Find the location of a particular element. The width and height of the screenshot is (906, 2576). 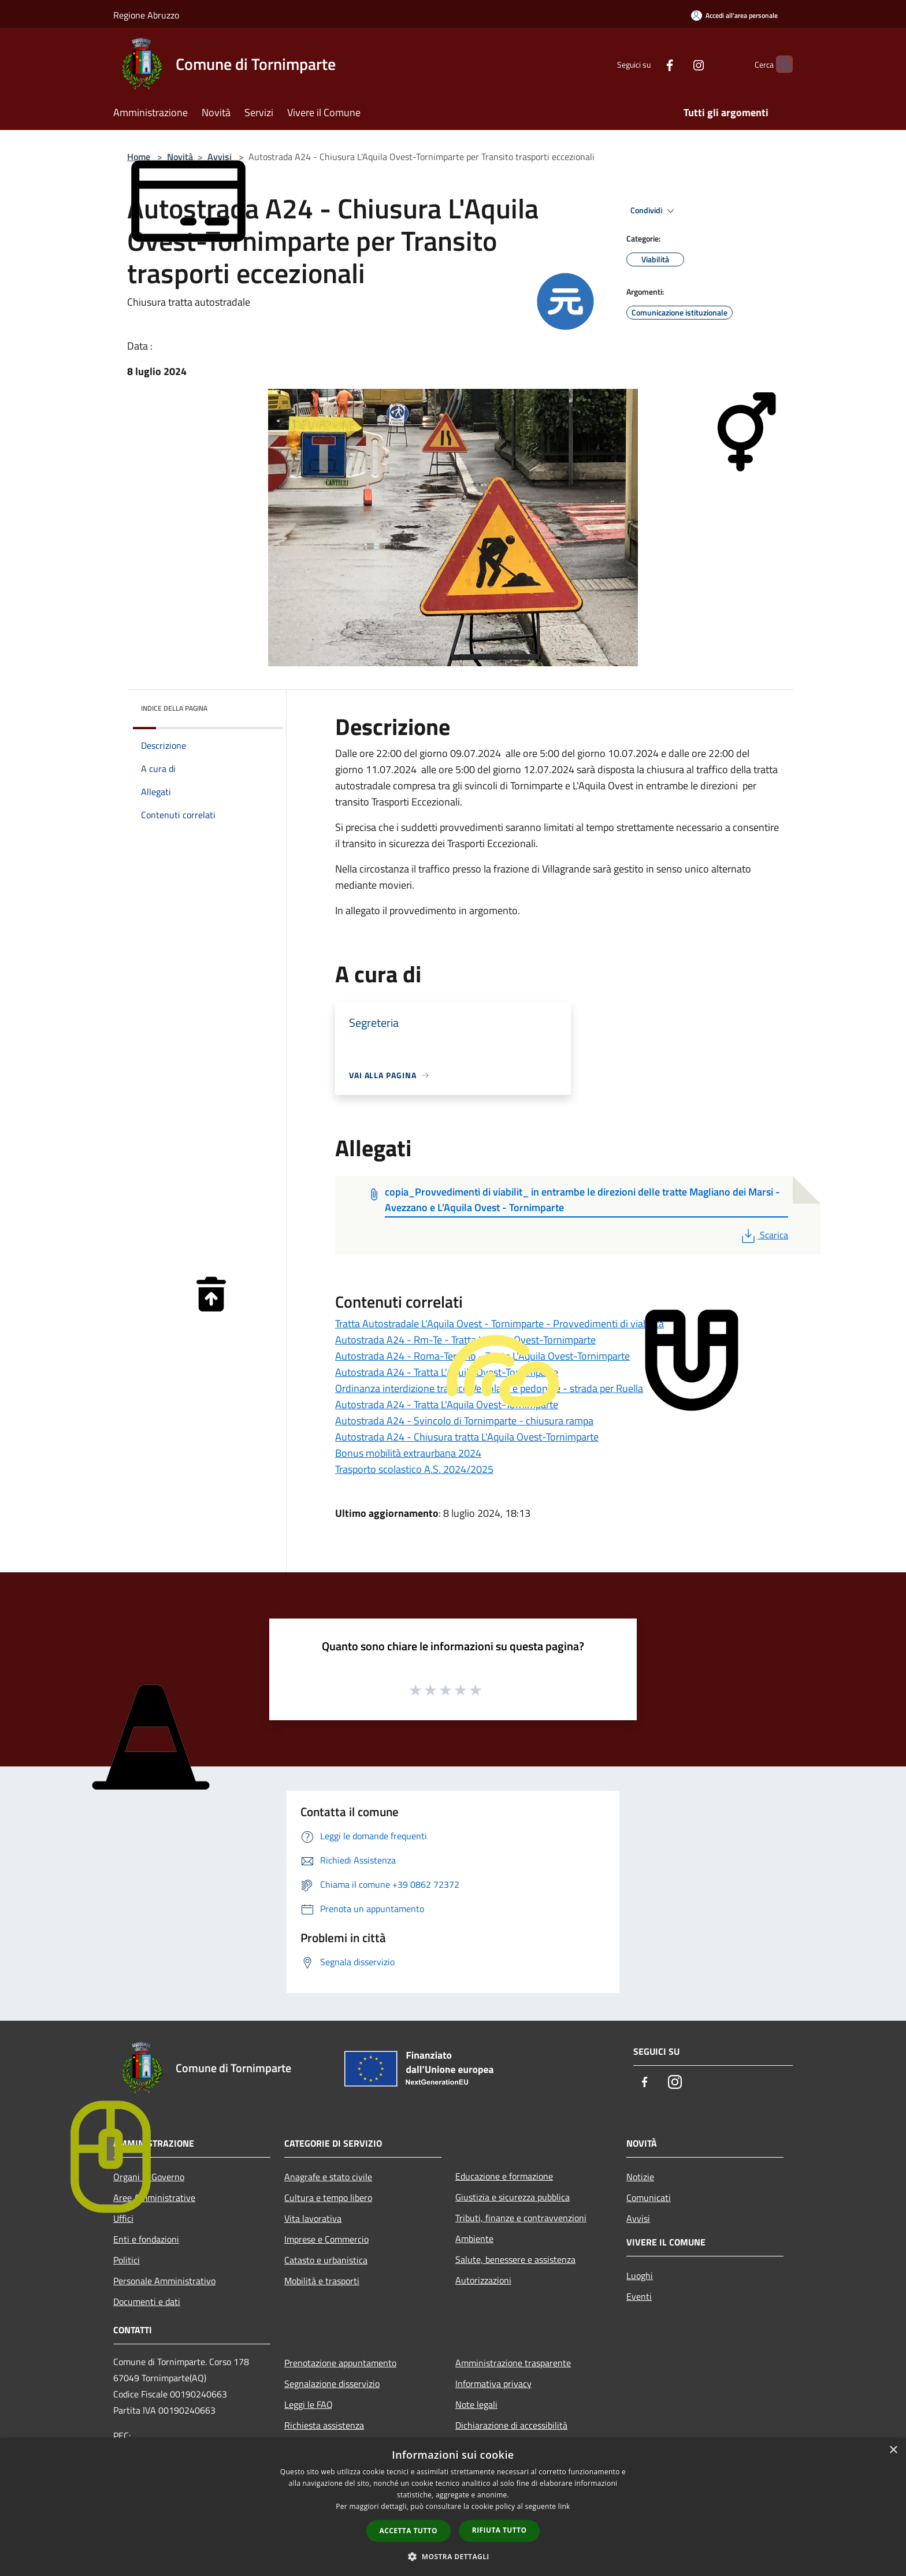

view weather conditions is located at coordinates (503, 1370).